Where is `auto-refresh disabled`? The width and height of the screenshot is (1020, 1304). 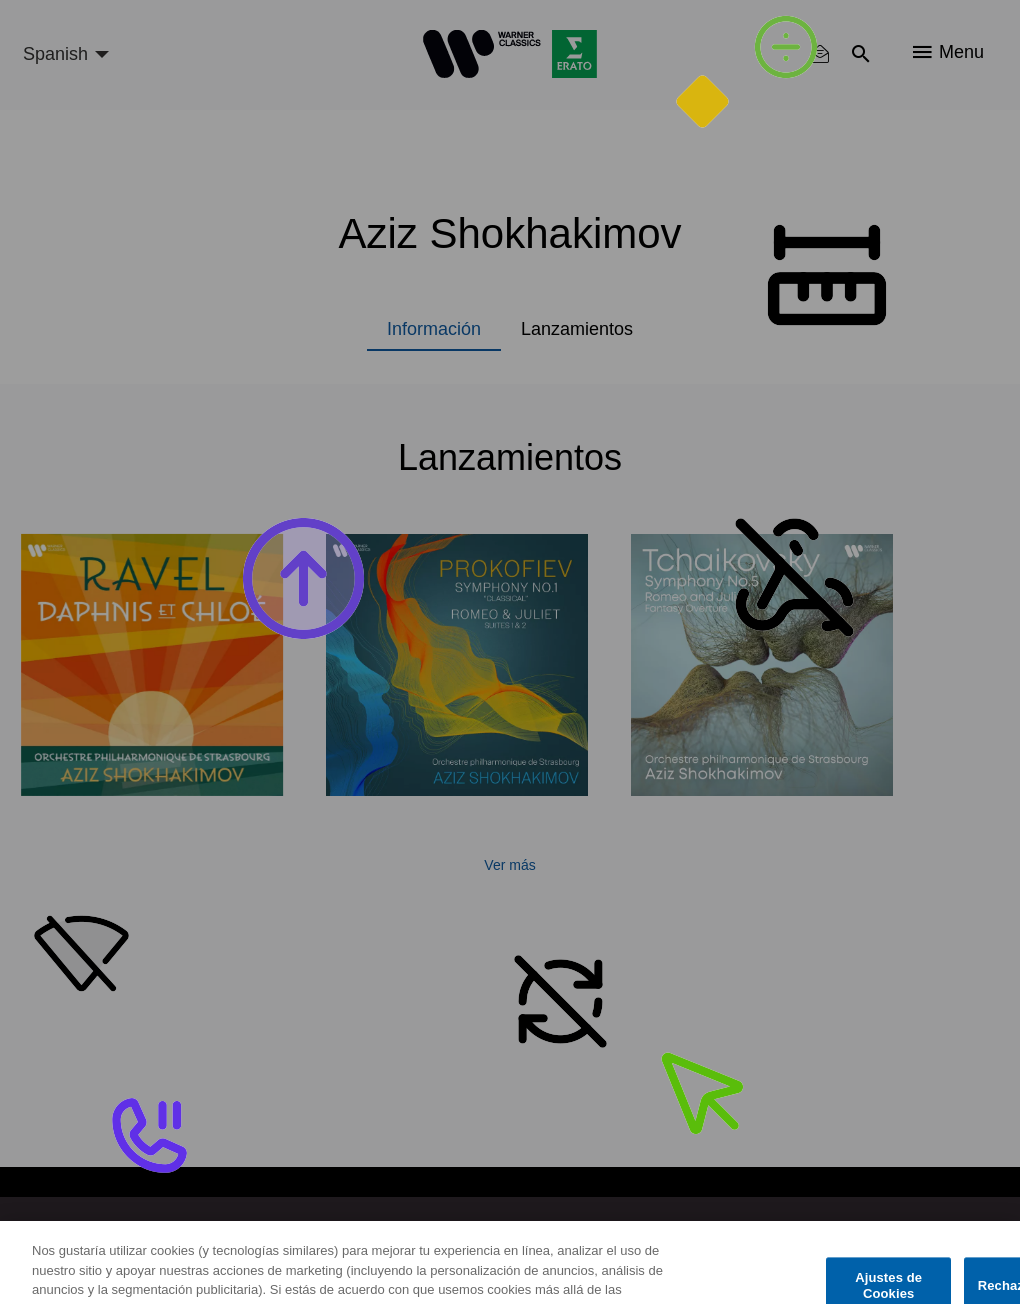 auto-refresh disabled is located at coordinates (560, 1001).